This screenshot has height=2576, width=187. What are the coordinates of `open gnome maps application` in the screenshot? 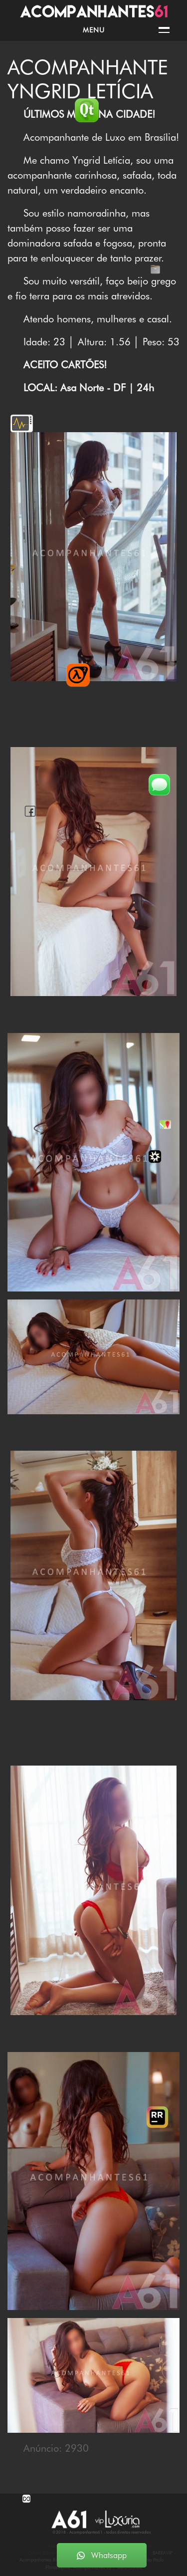 It's located at (165, 1124).